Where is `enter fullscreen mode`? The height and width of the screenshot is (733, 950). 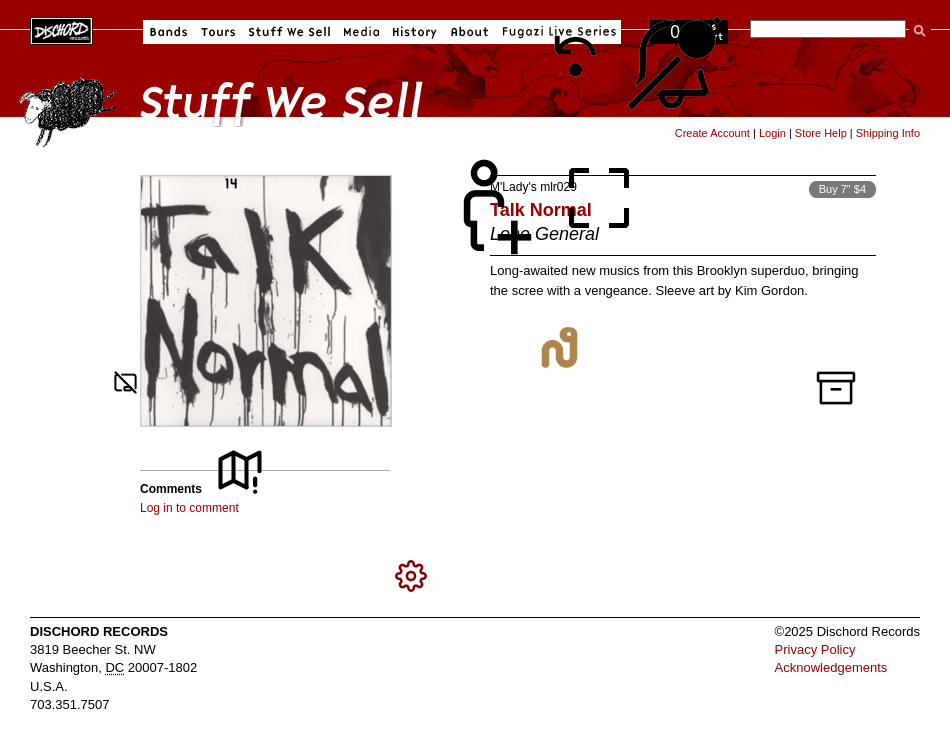 enter fullscreen mode is located at coordinates (599, 198).